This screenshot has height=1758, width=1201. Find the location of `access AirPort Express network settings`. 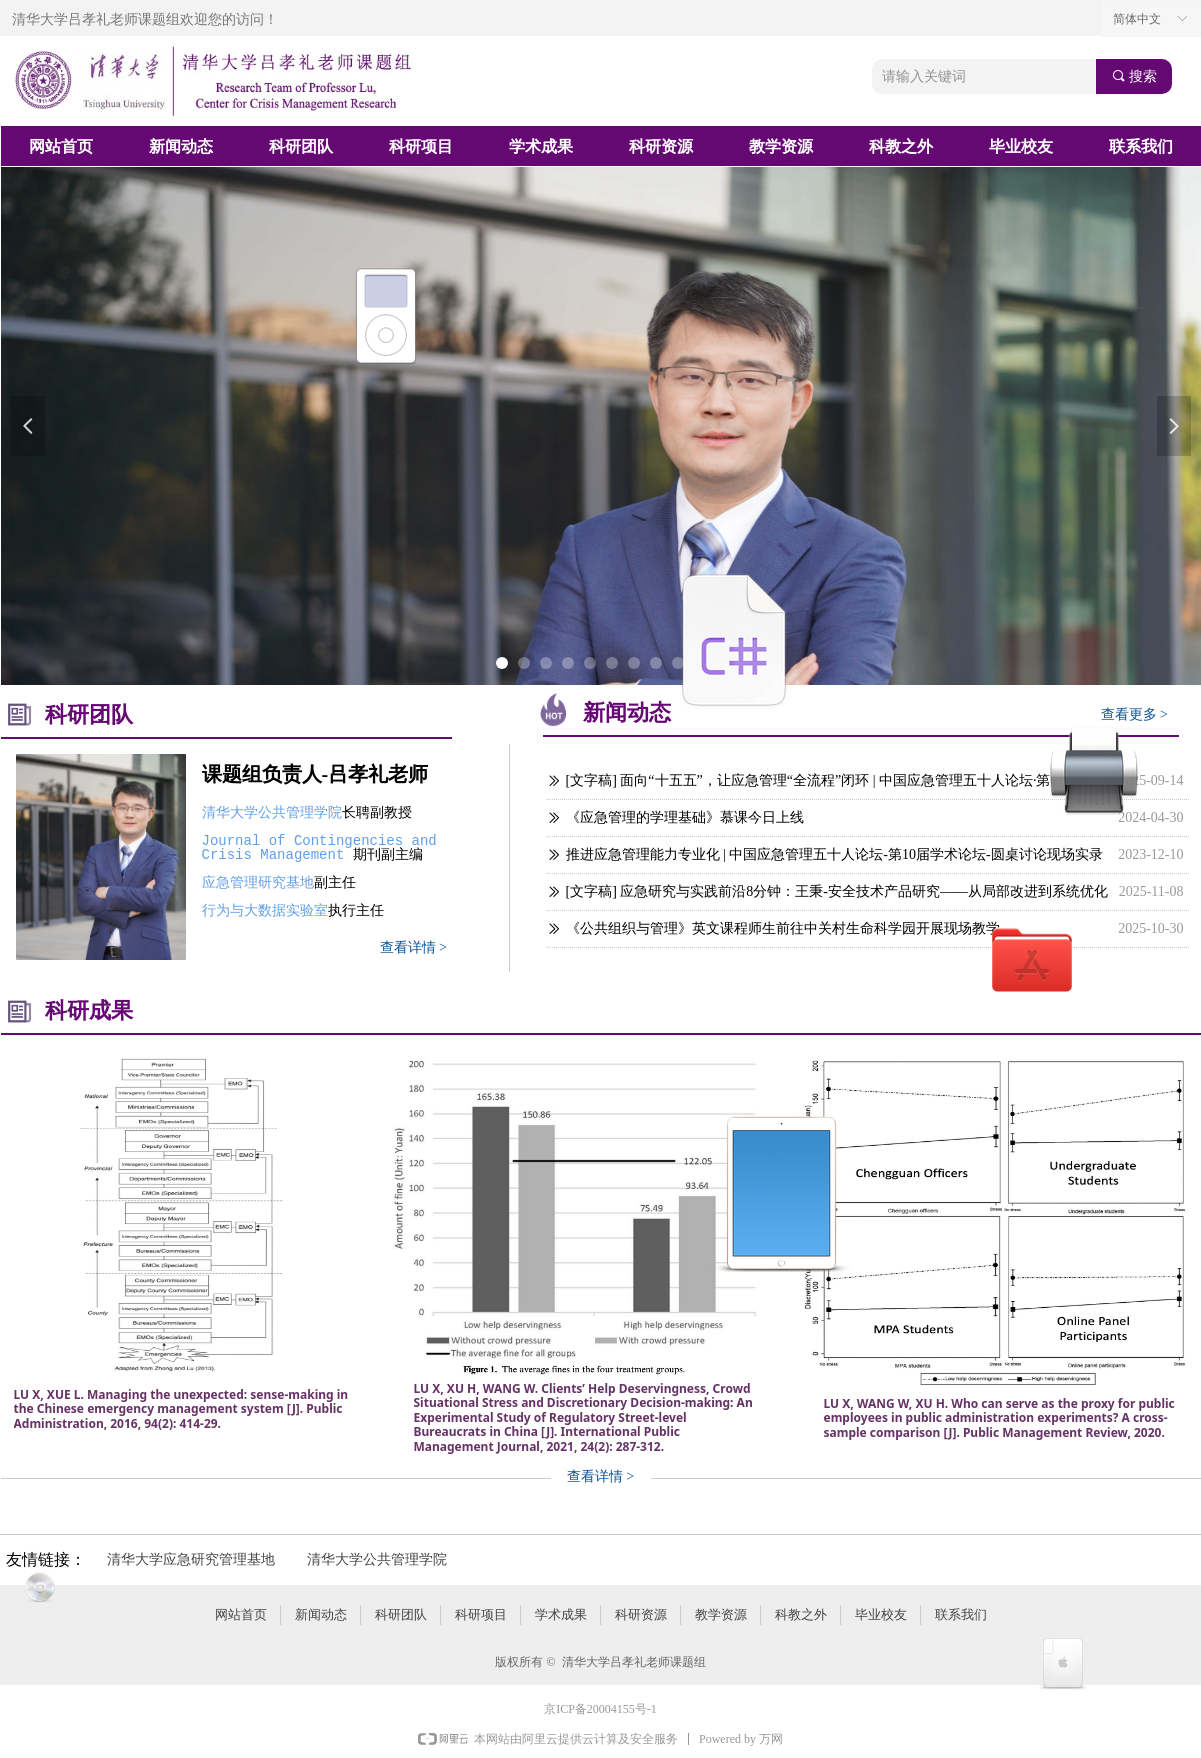

access AirPort Express network settings is located at coordinates (1063, 1663).